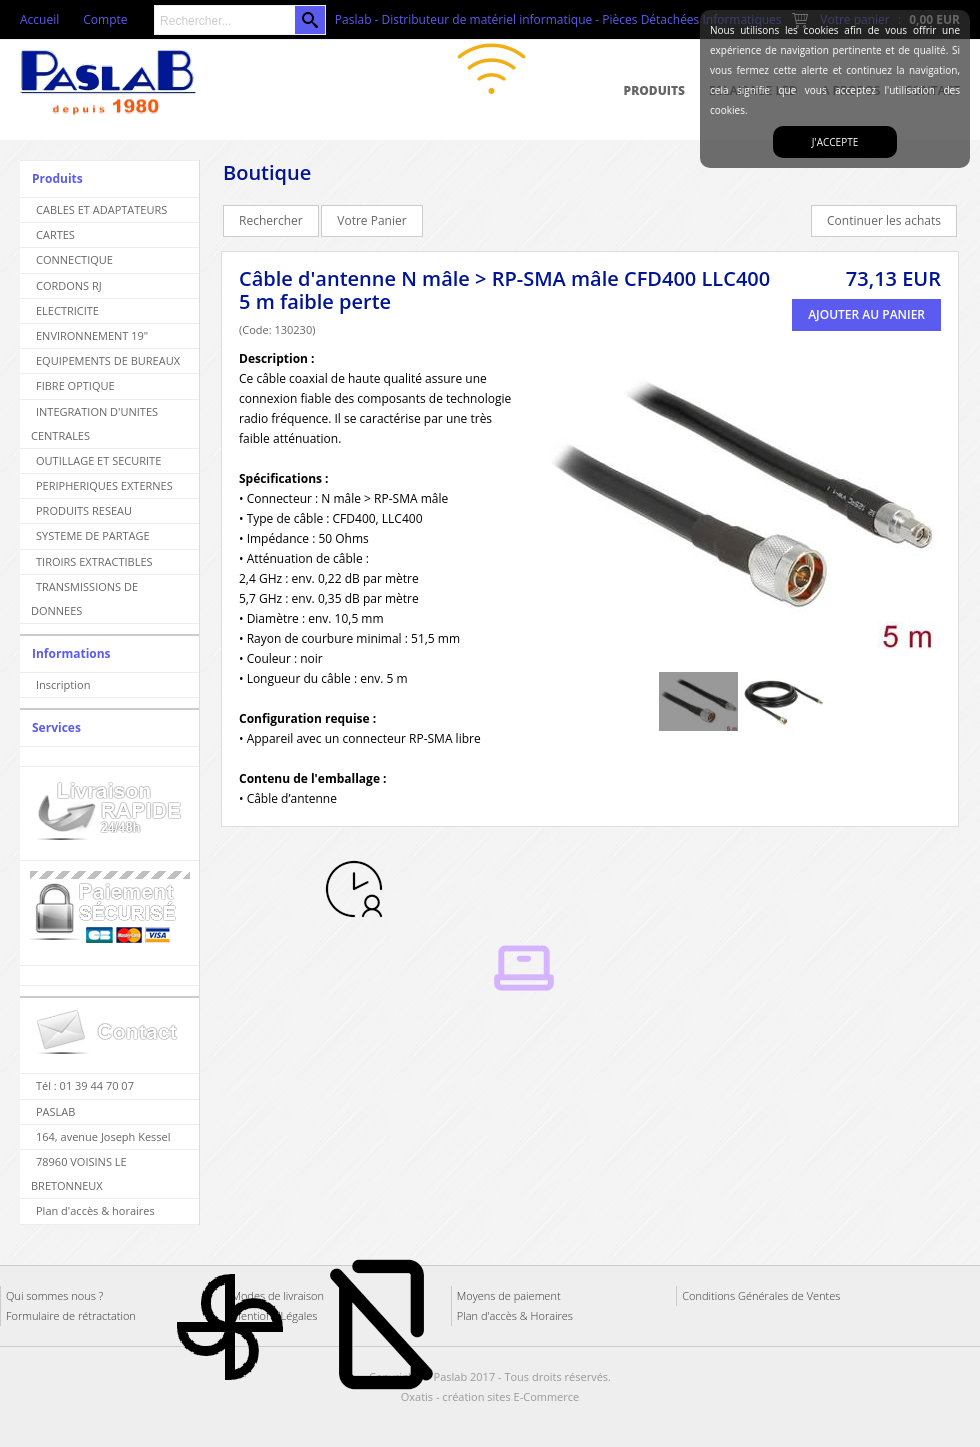 The image size is (980, 1447). What do you see at coordinates (354, 889) in the screenshot?
I see `view user's time or availability status` at bounding box center [354, 889].